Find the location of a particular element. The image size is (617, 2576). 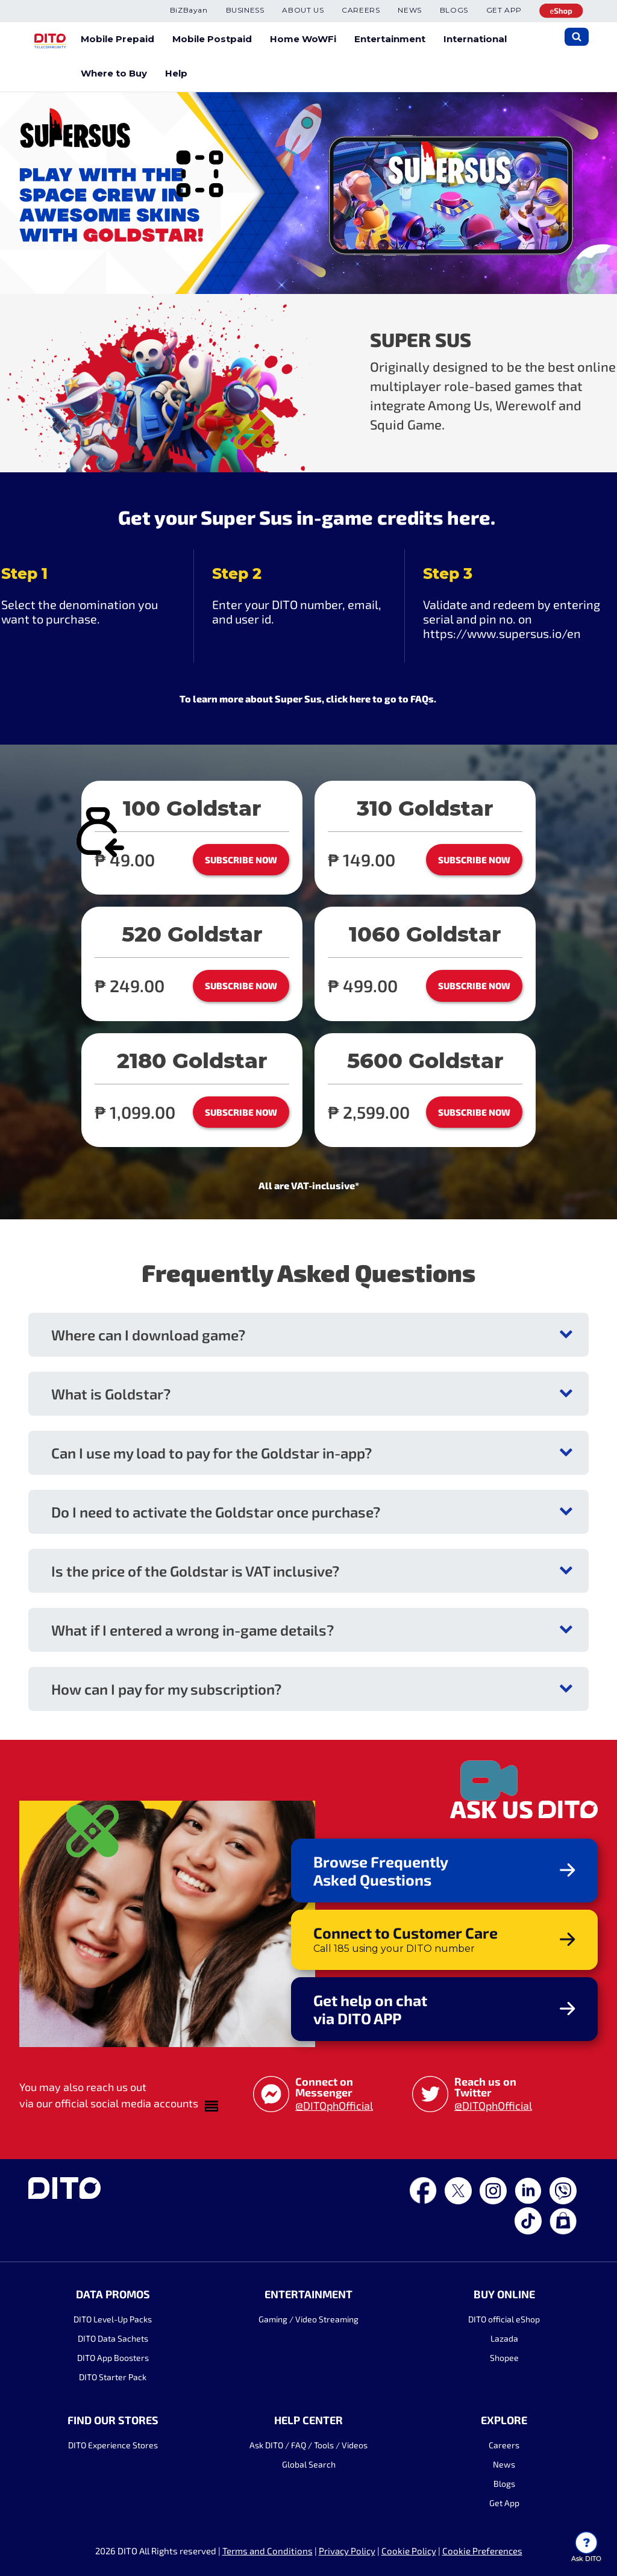

return or refund money is located at coordinates (98, 831).